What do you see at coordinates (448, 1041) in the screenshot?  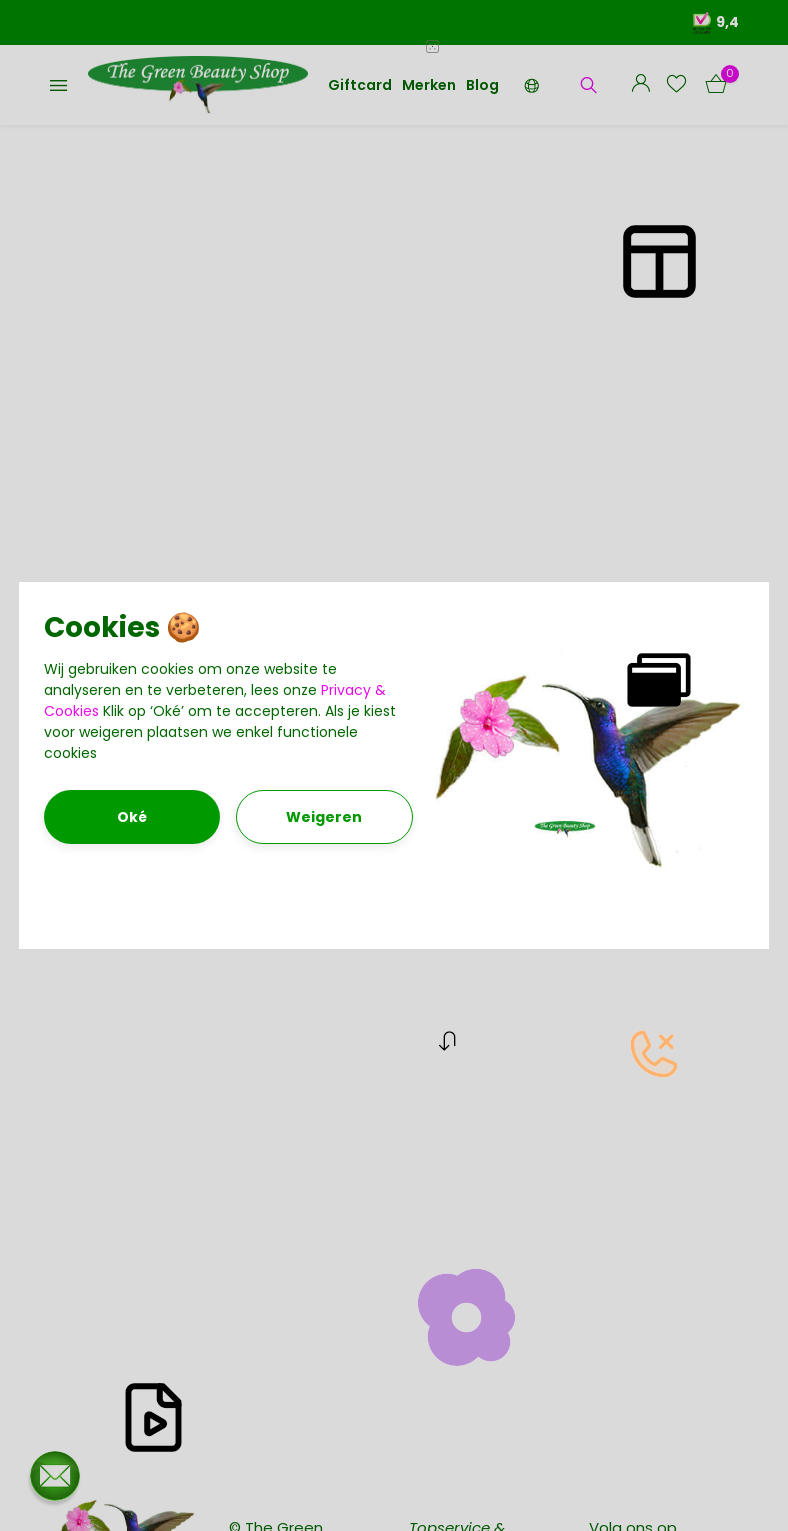 I see `undo or go back to previous state` at bounding box center [448, 1041].